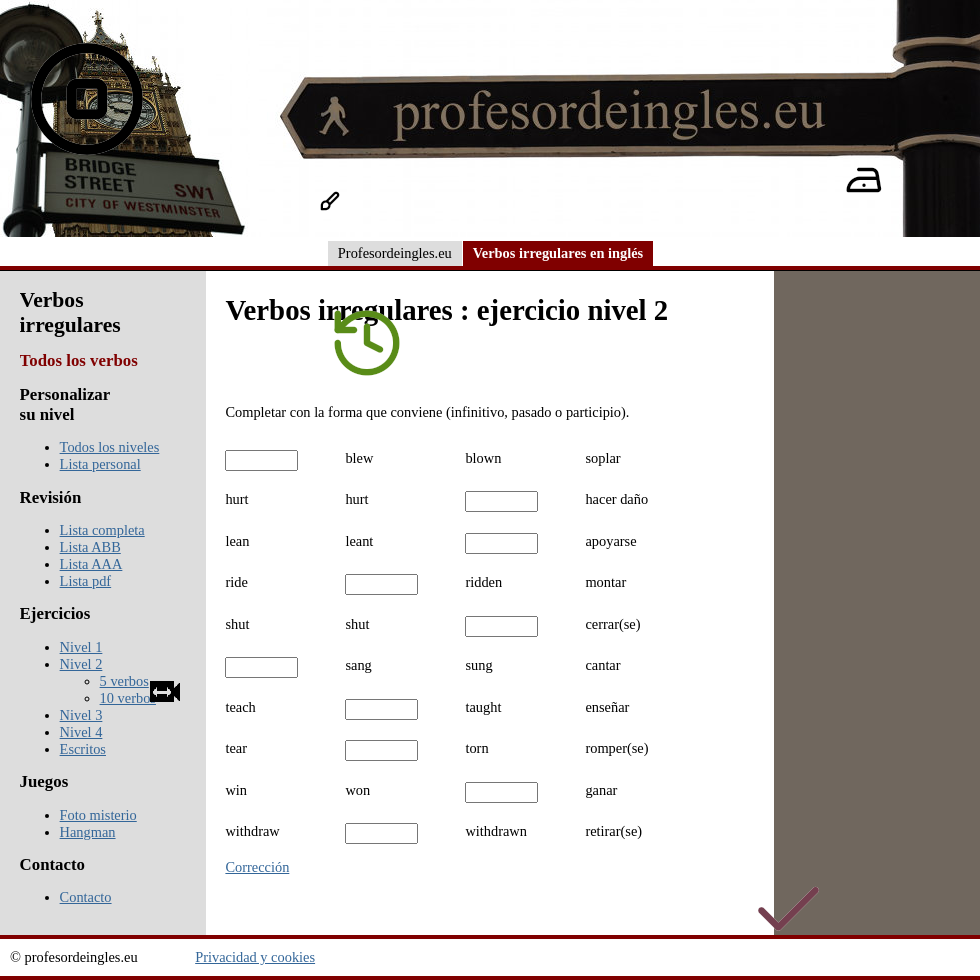 The width and height of the screenshot is (980, 980). I want to click on switch between front and rear camera during video recording, so click(165, 692).